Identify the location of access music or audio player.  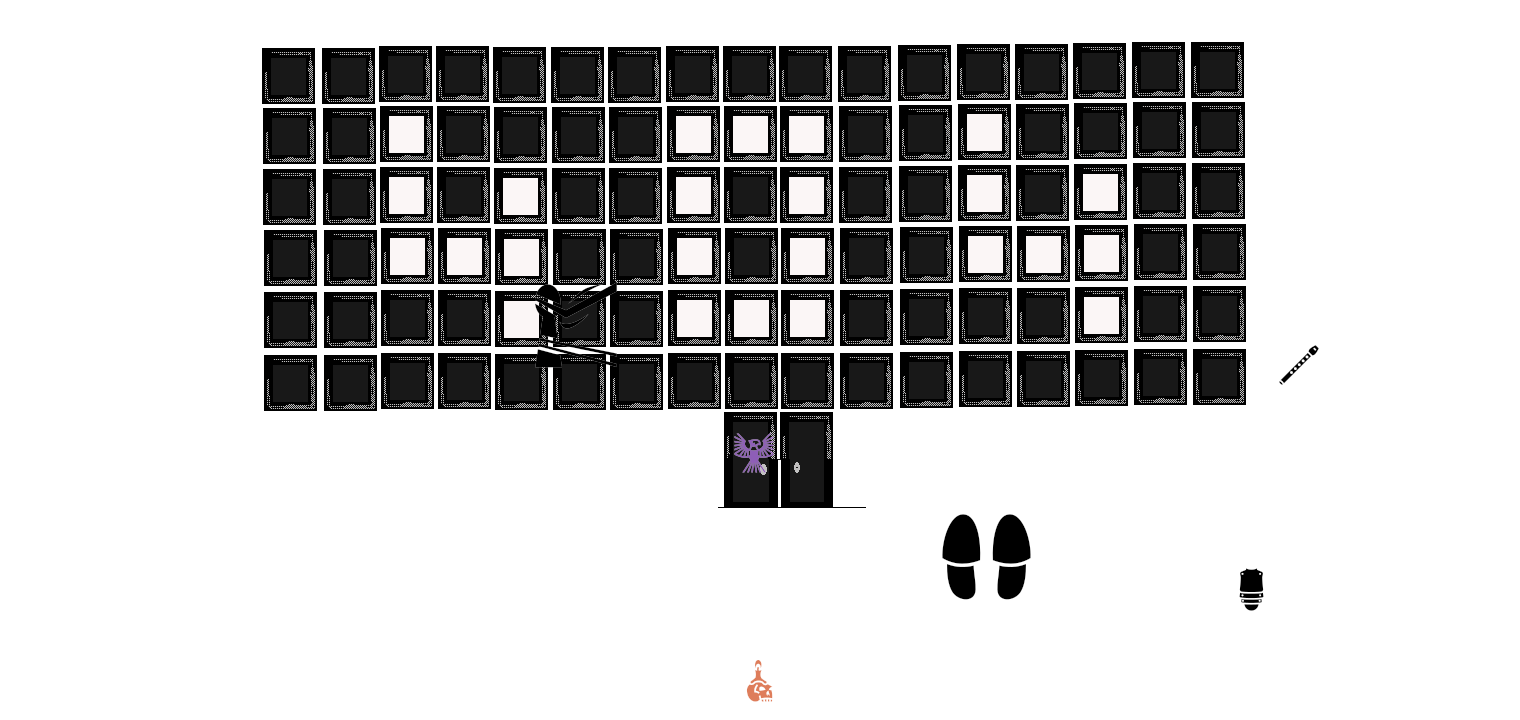
(1299, 365).